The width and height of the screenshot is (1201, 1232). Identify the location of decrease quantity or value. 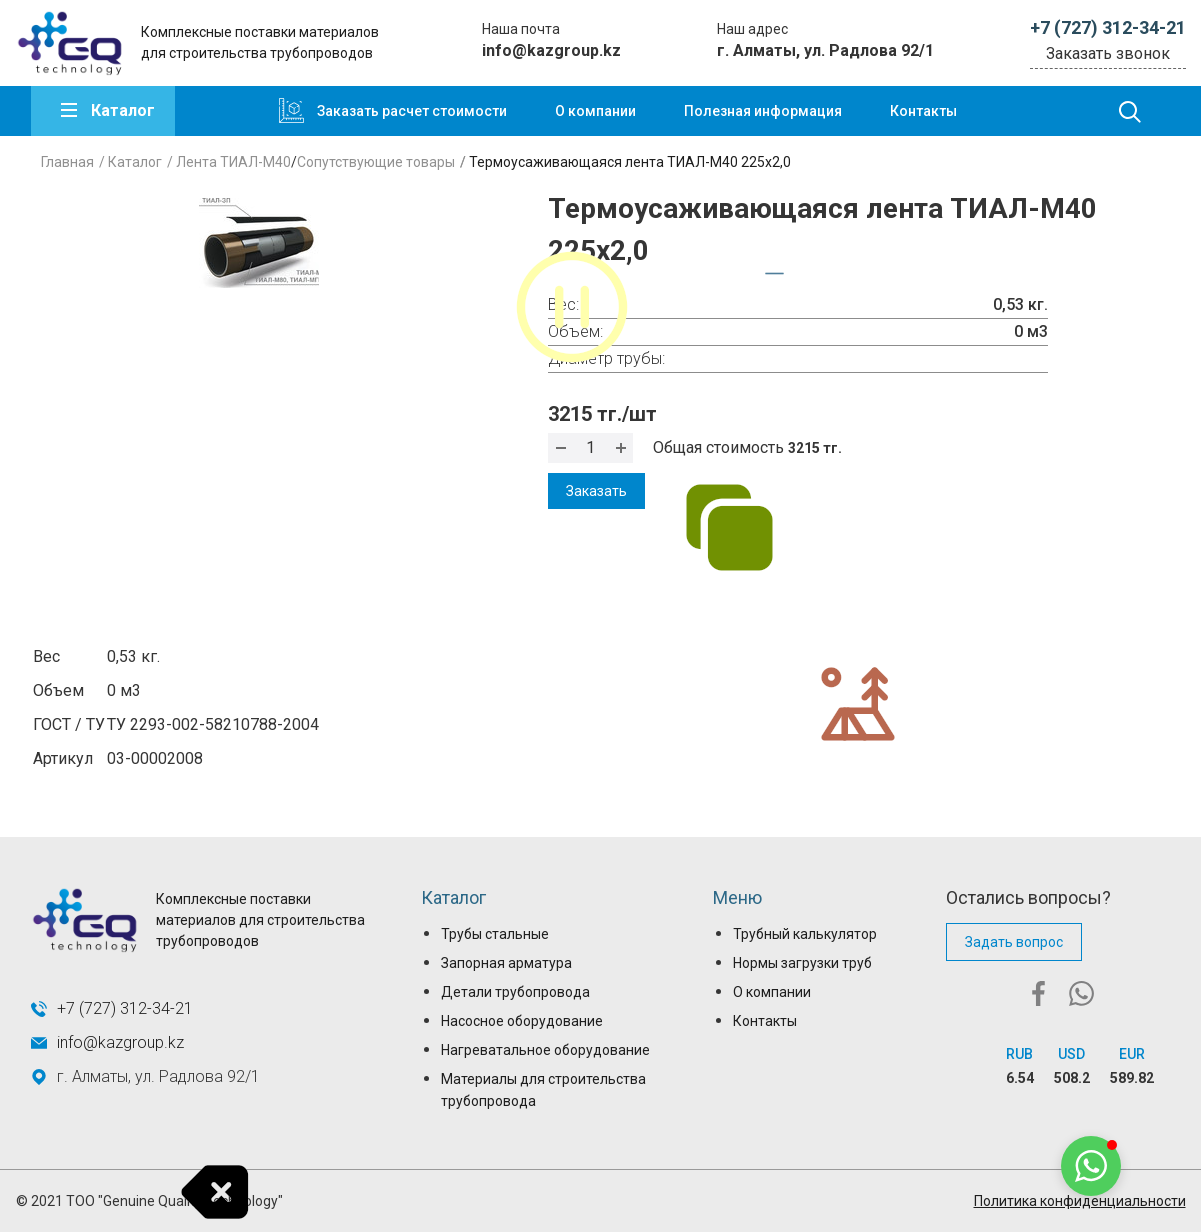
(774, 273).